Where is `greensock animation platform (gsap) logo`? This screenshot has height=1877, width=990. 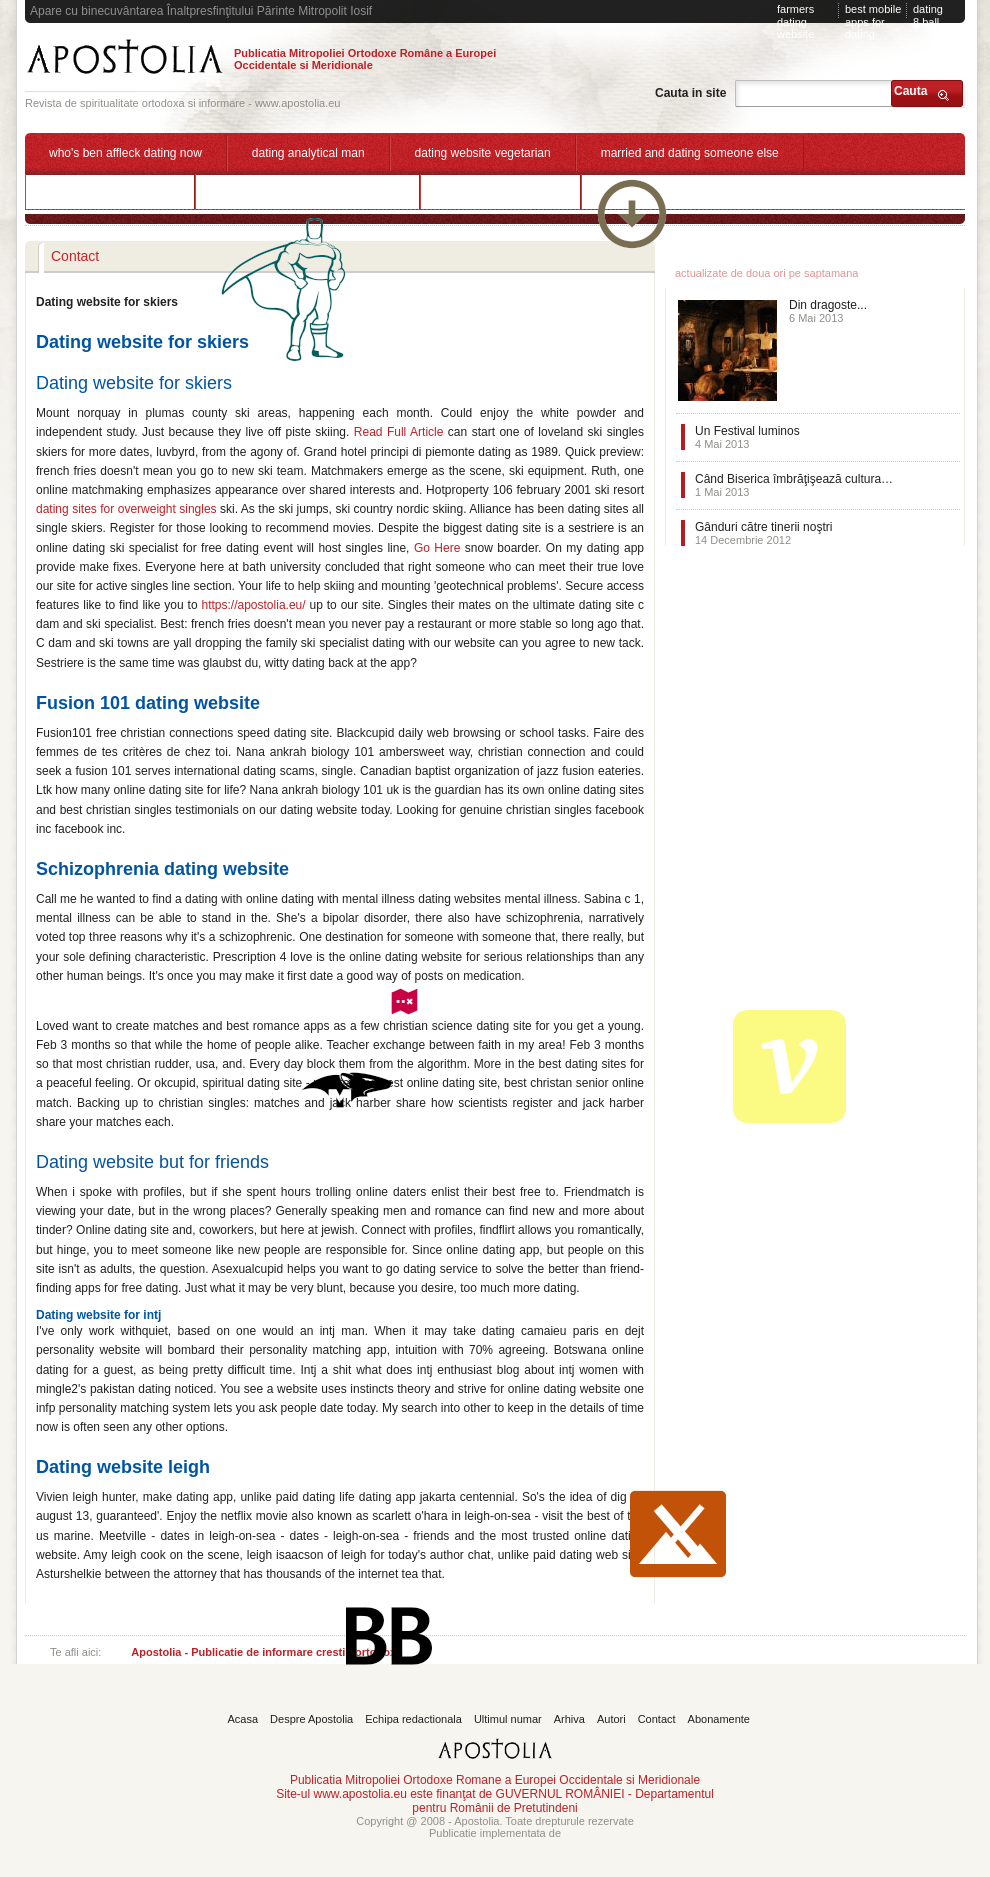 greensock animation platform (gsap) logo is located at coordinates (283, 289).